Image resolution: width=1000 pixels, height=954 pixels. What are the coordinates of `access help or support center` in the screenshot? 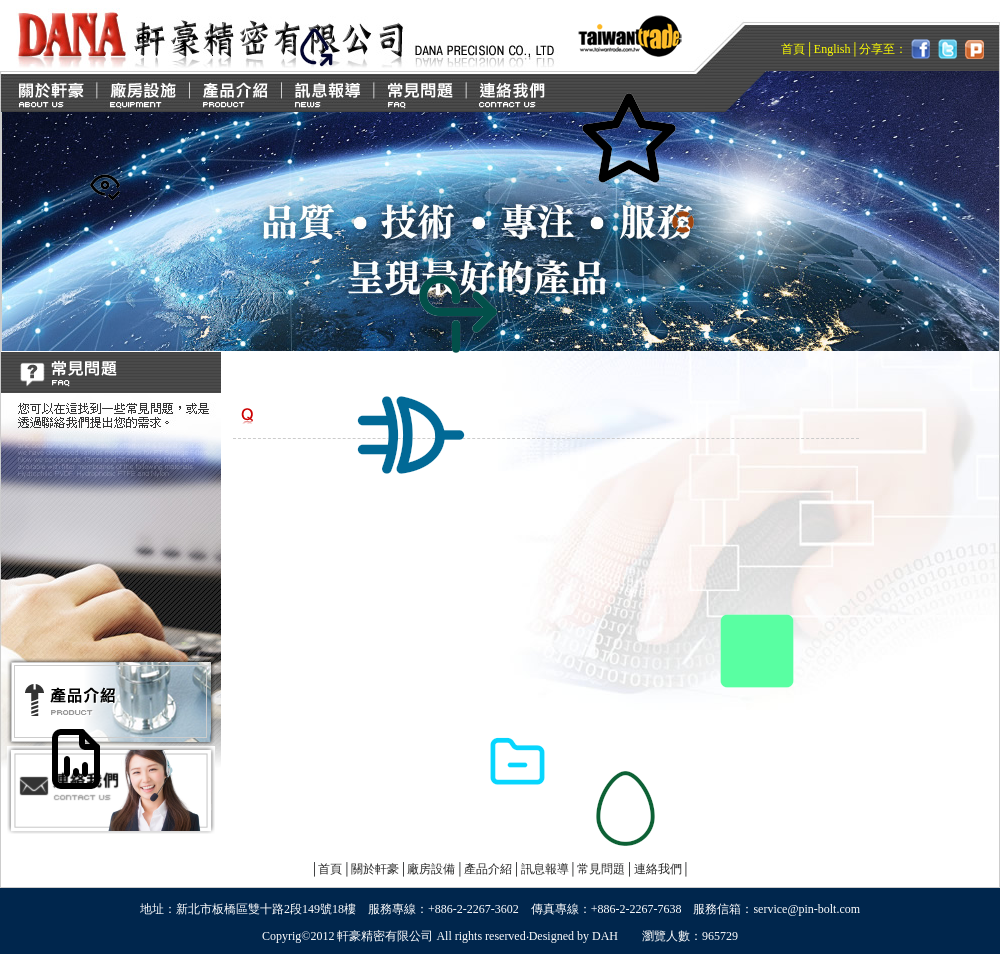 It's located at (683, 222).